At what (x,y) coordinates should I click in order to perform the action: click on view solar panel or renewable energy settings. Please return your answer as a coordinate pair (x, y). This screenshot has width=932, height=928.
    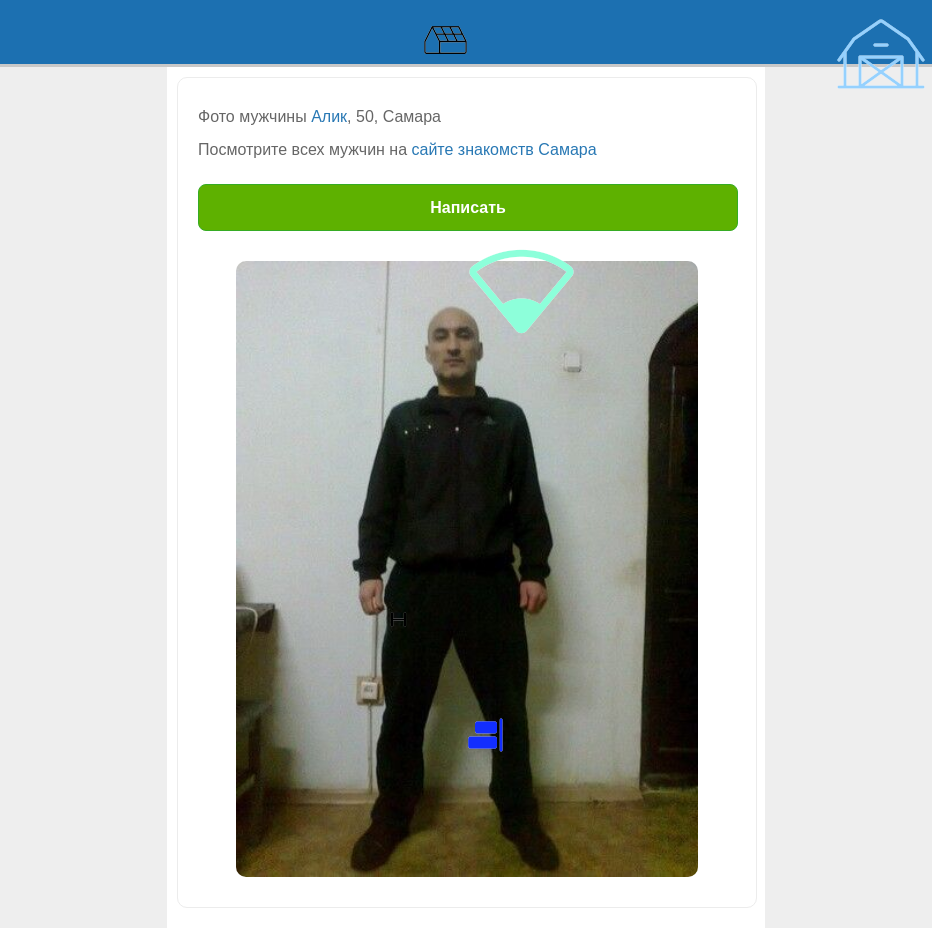
    Looking at the image, I should click on (445, 41).